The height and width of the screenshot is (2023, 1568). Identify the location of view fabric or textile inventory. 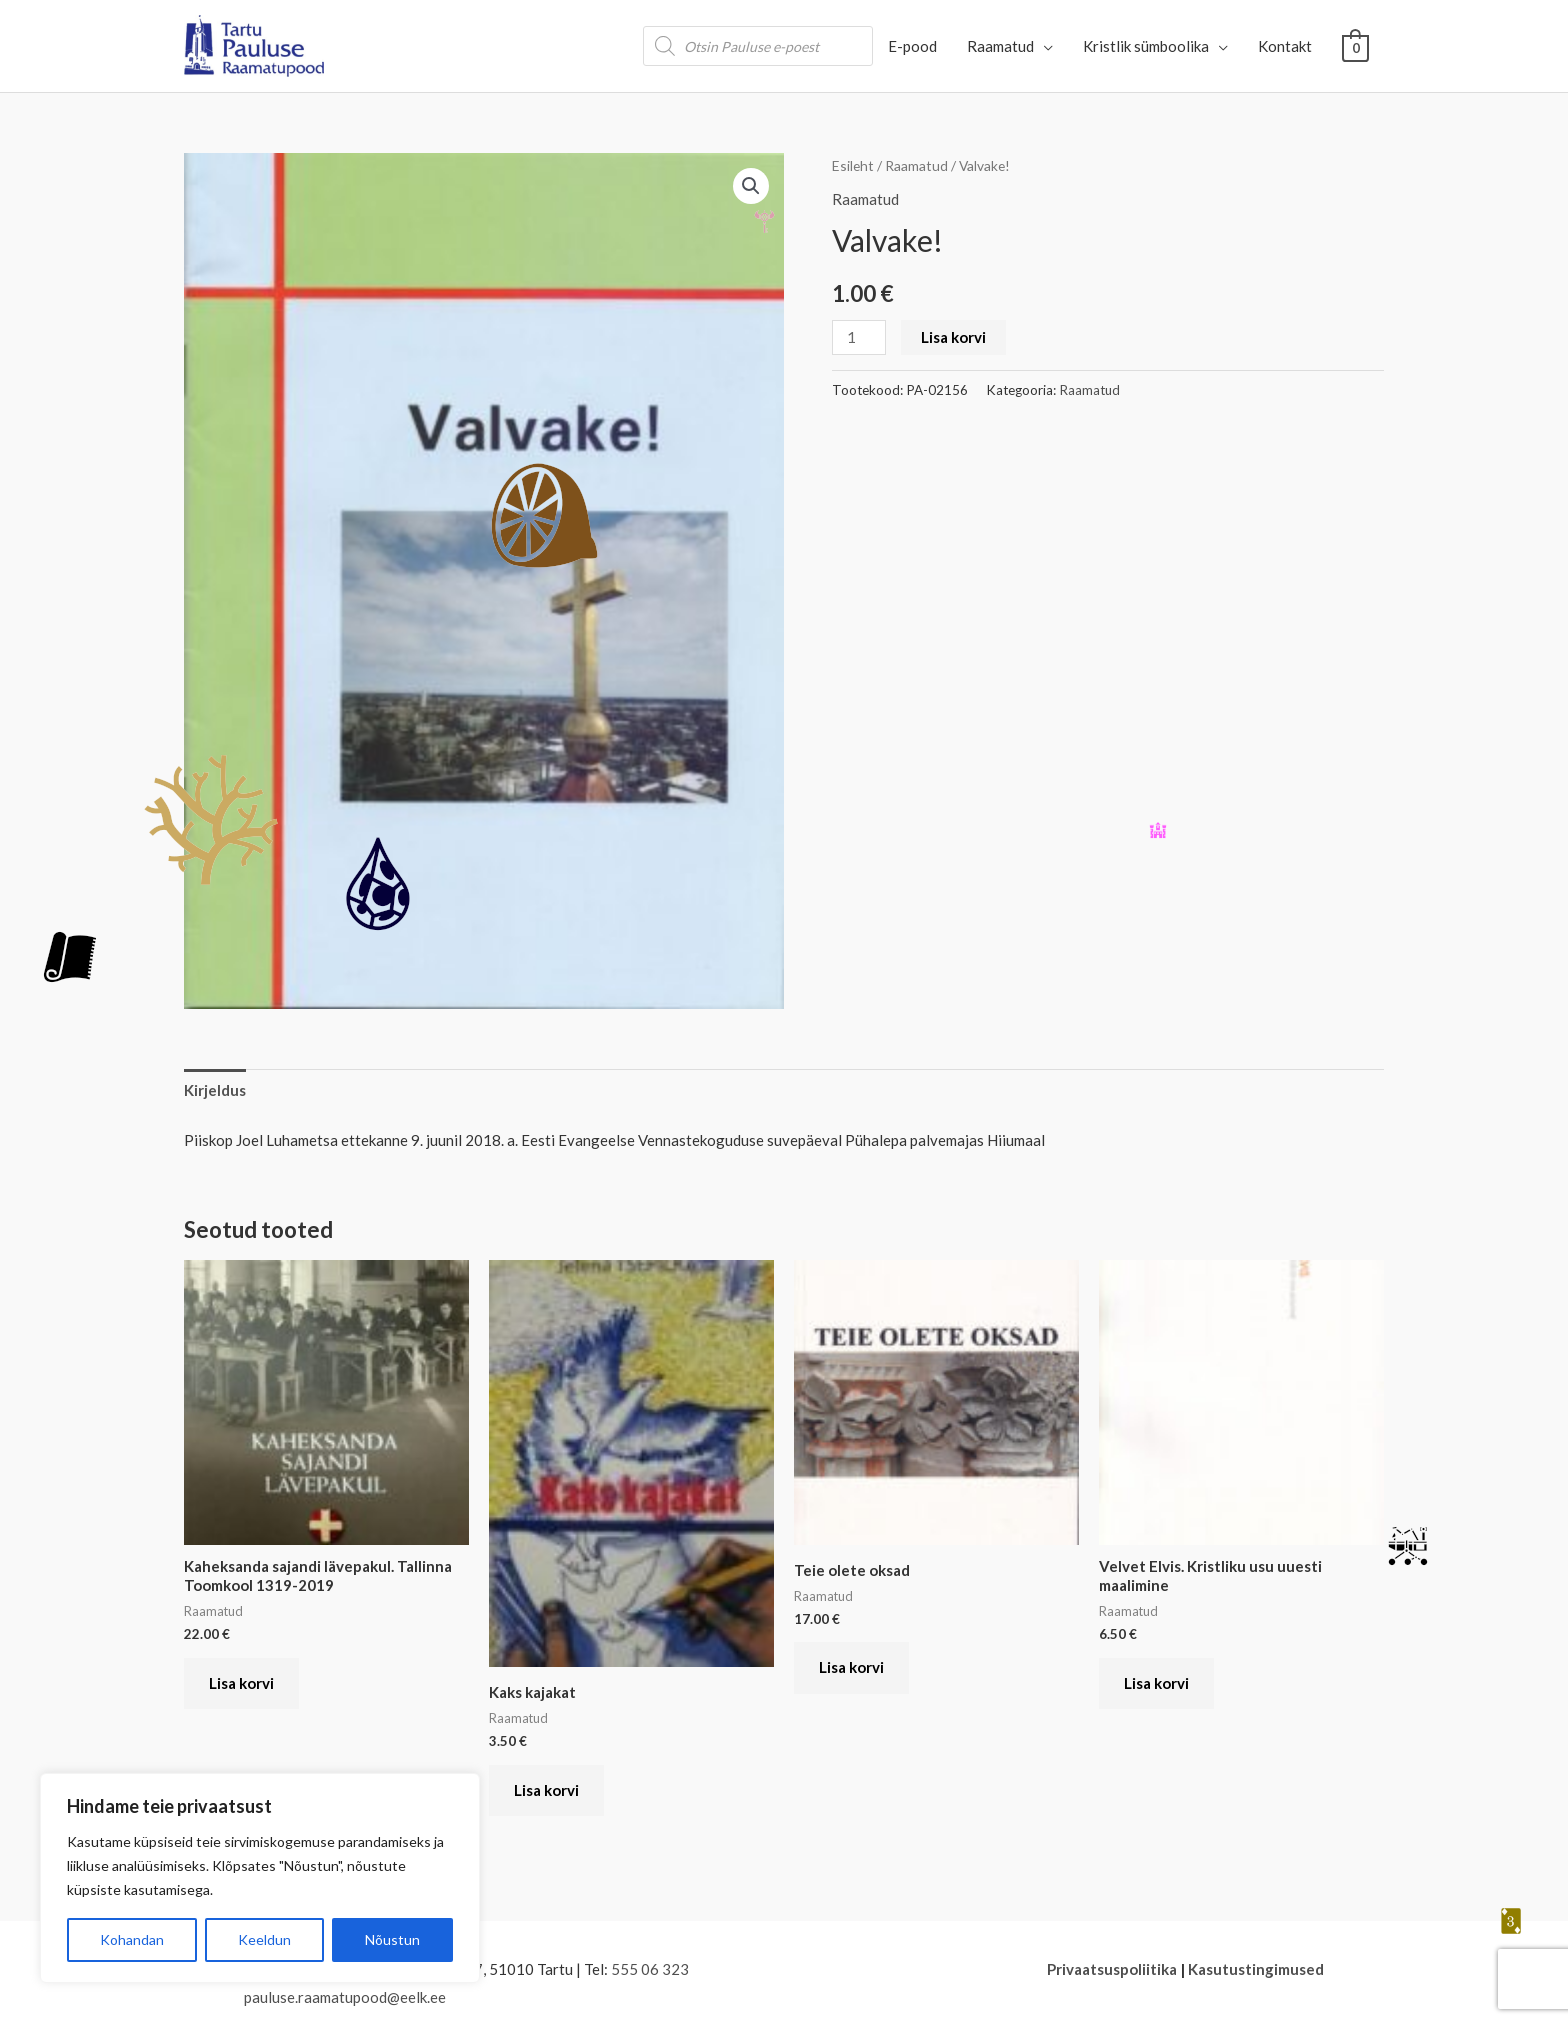
(70, 957).